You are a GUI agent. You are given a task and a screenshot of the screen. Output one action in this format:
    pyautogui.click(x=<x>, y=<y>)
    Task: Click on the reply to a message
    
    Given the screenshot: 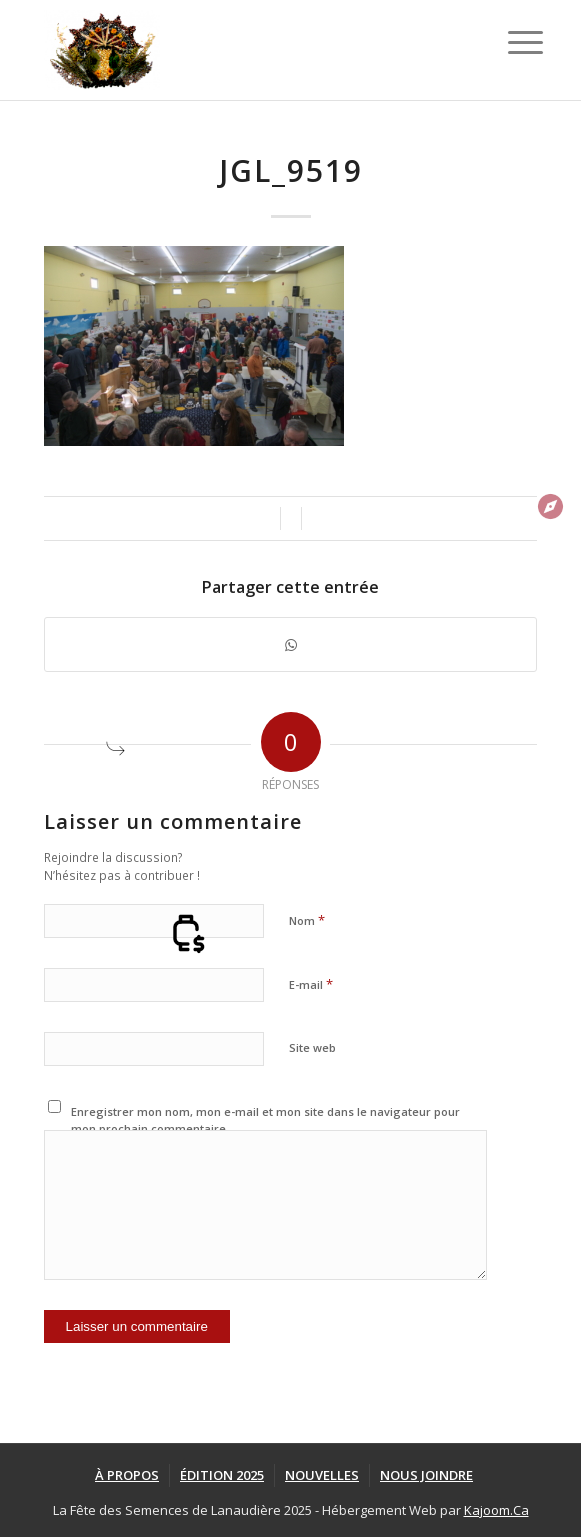 What is the action you would take?
    pyautogui.click(x=115, y=748)
    